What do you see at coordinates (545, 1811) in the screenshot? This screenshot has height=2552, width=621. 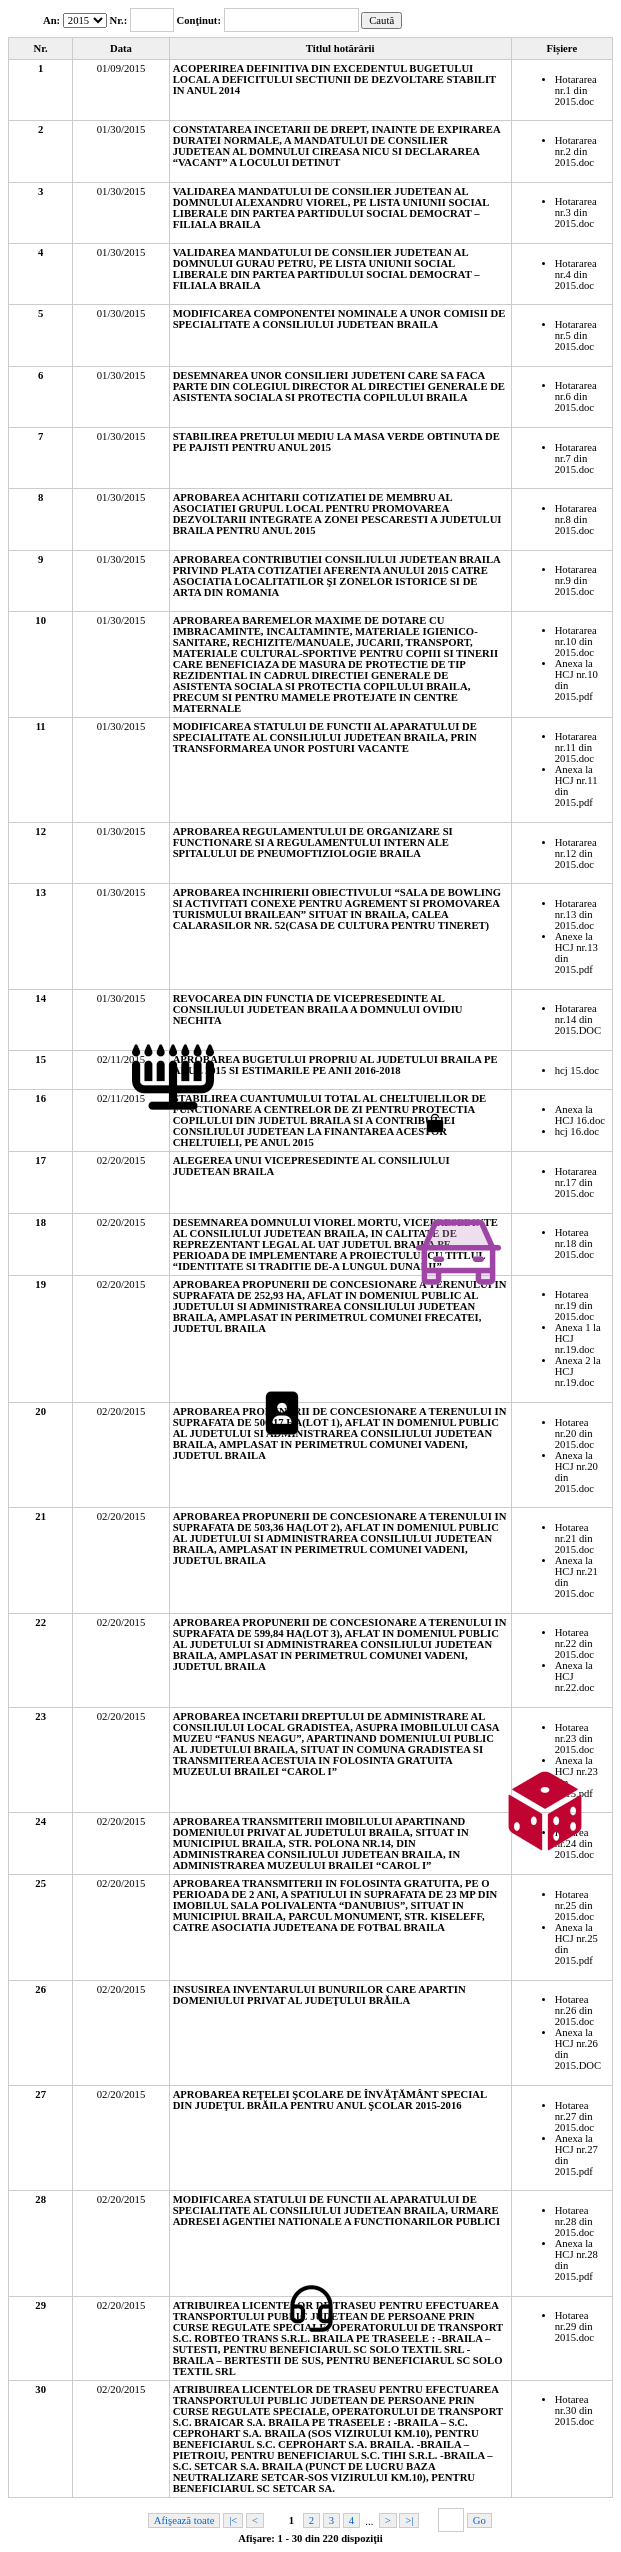 I see `randomize or shuffle content` at bounding box center [545, 1811].